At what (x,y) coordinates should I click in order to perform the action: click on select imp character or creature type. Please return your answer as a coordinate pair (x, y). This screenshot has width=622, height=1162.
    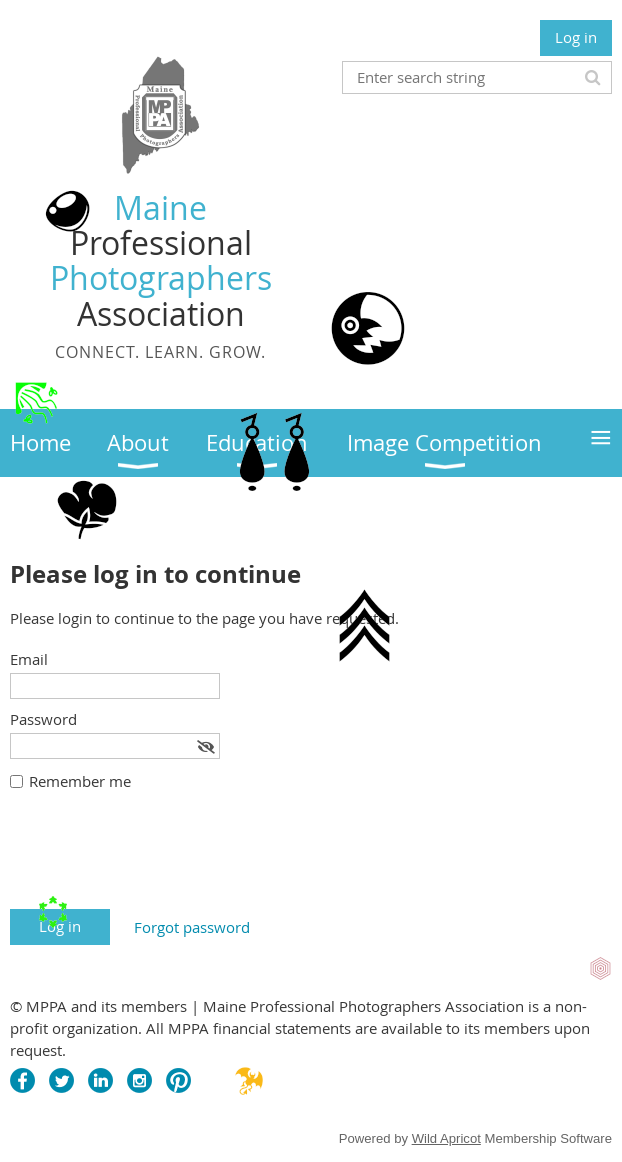
    Looking at the image, I should click on (249, 1081).